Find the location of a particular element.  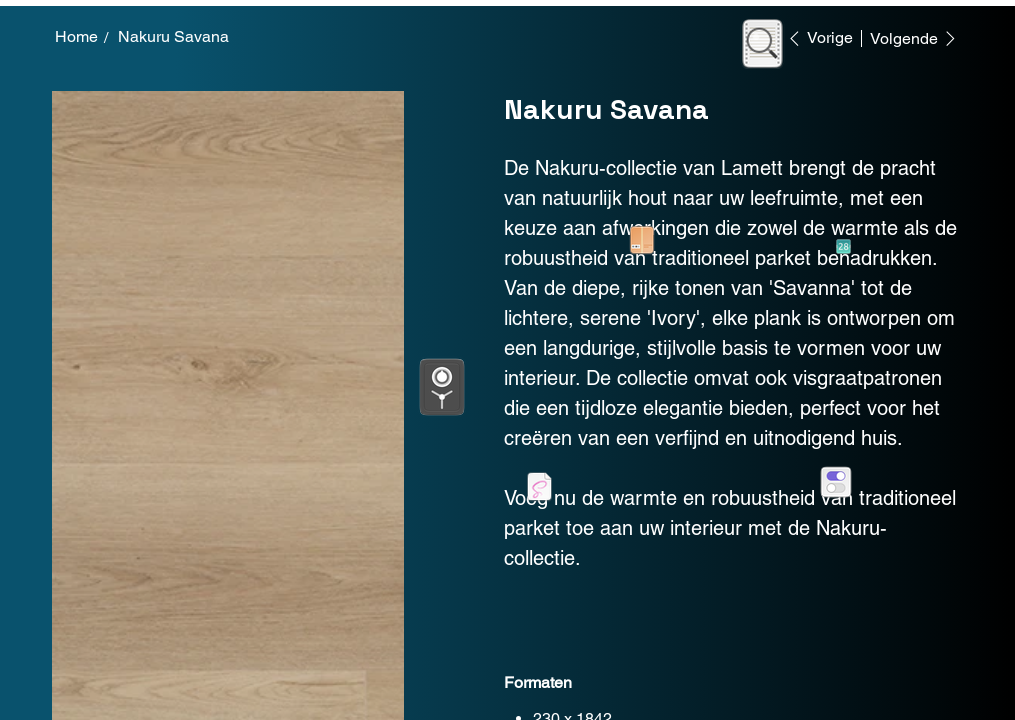

a debian package file ready for installation is located at coordinates (642, 240).